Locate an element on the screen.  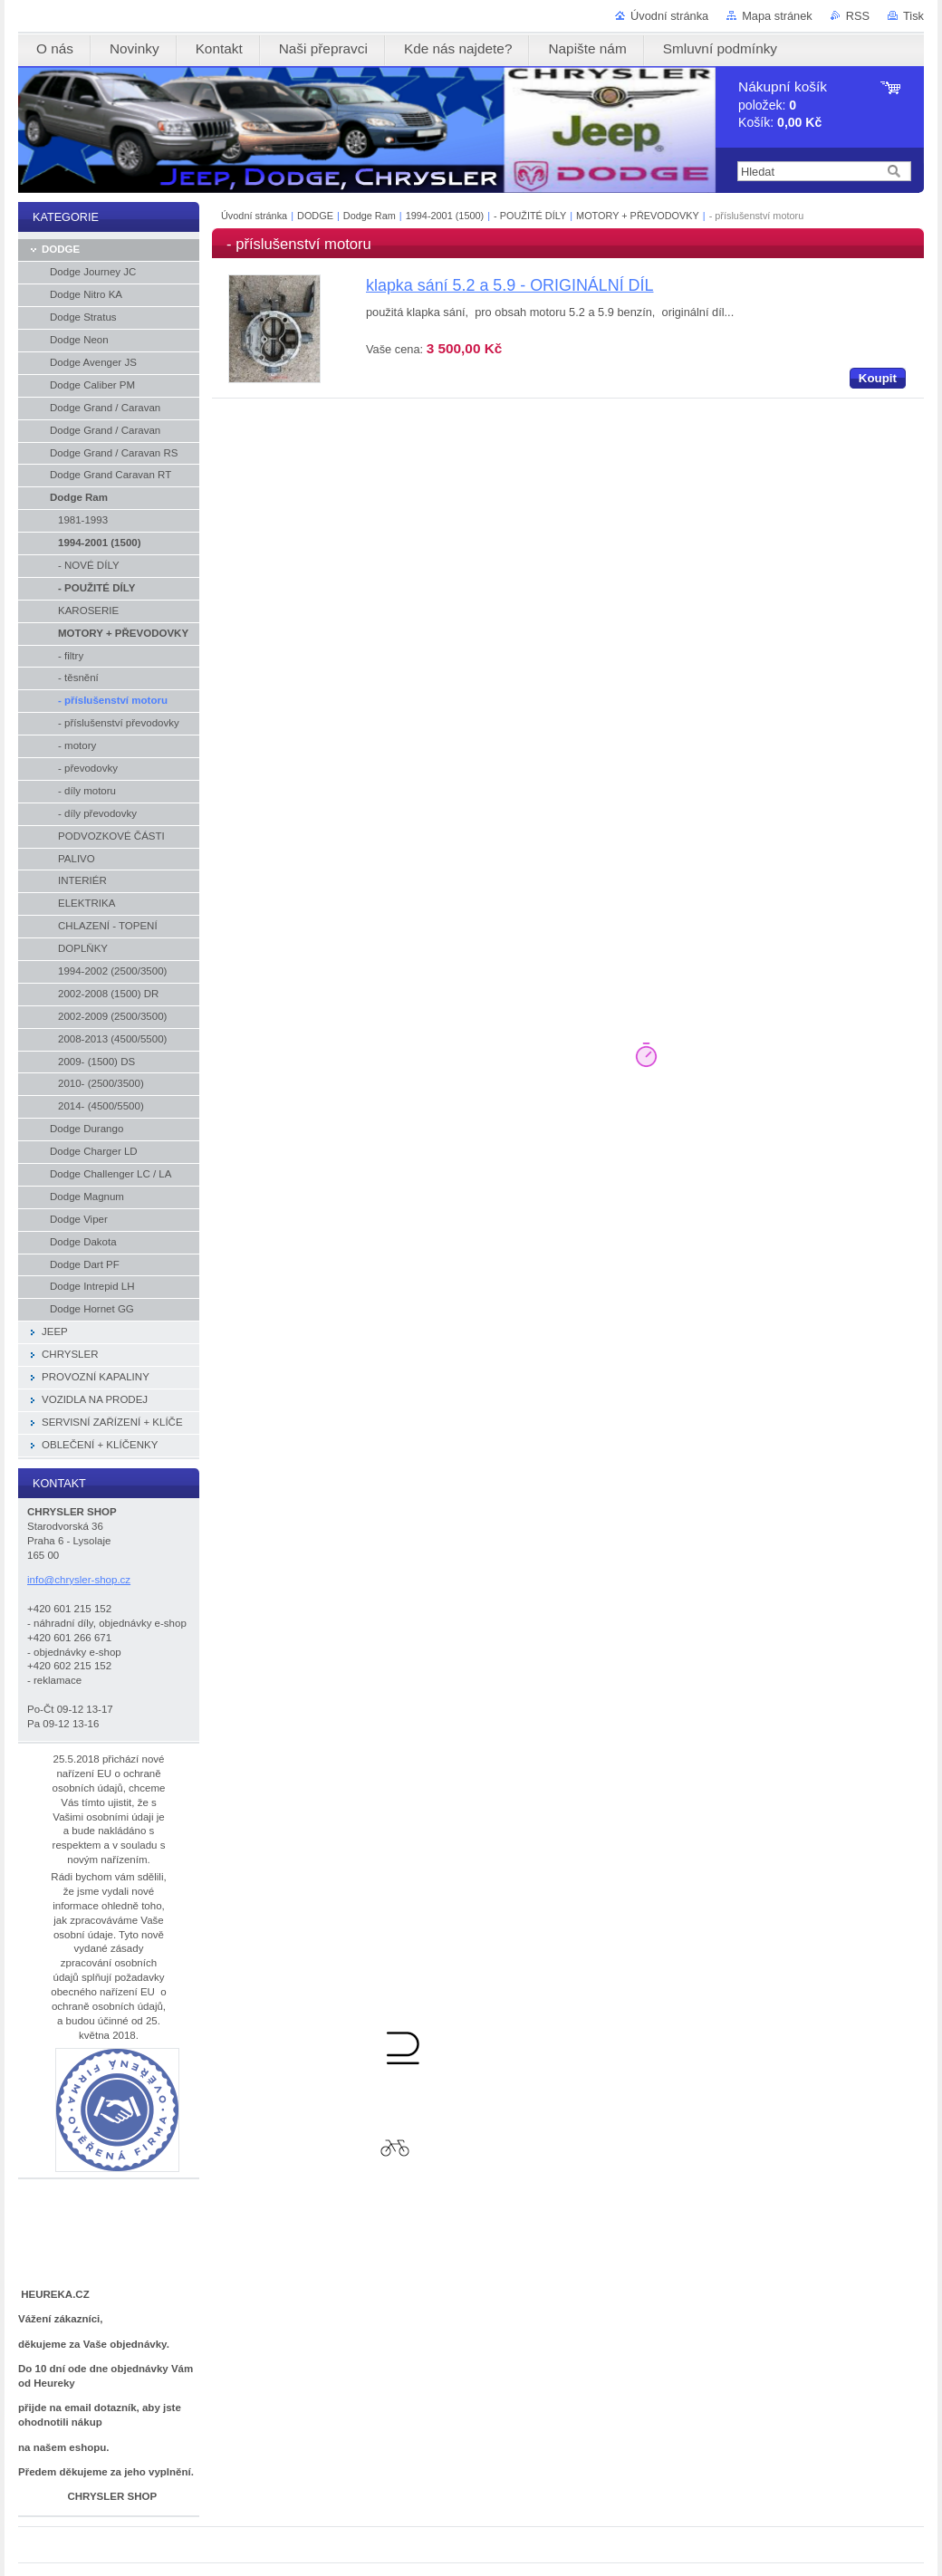
set a countdown timer is located at coordinates (646, 1055).